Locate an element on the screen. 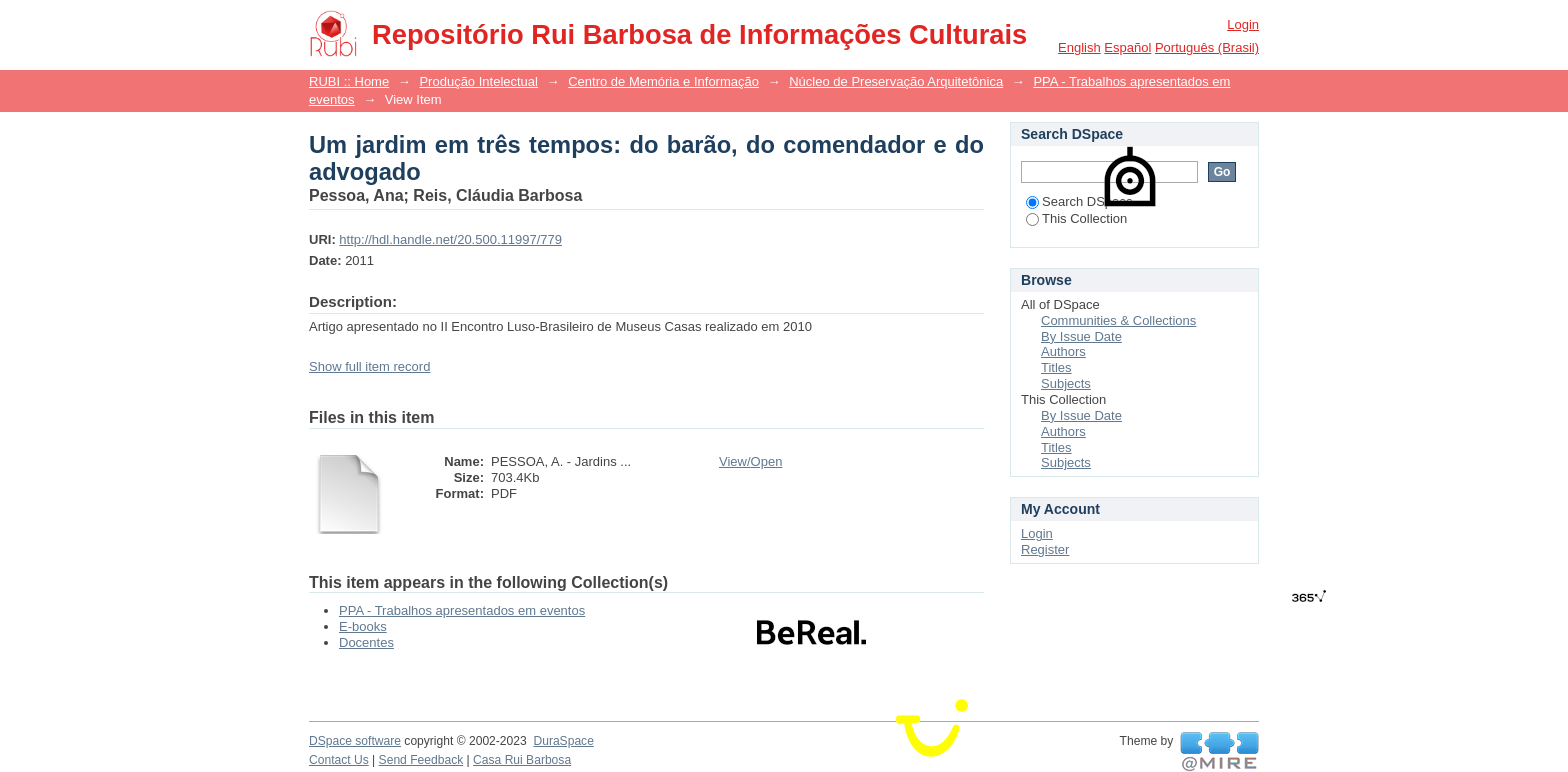  365 data science logo is located at coordinates (1309, 596).